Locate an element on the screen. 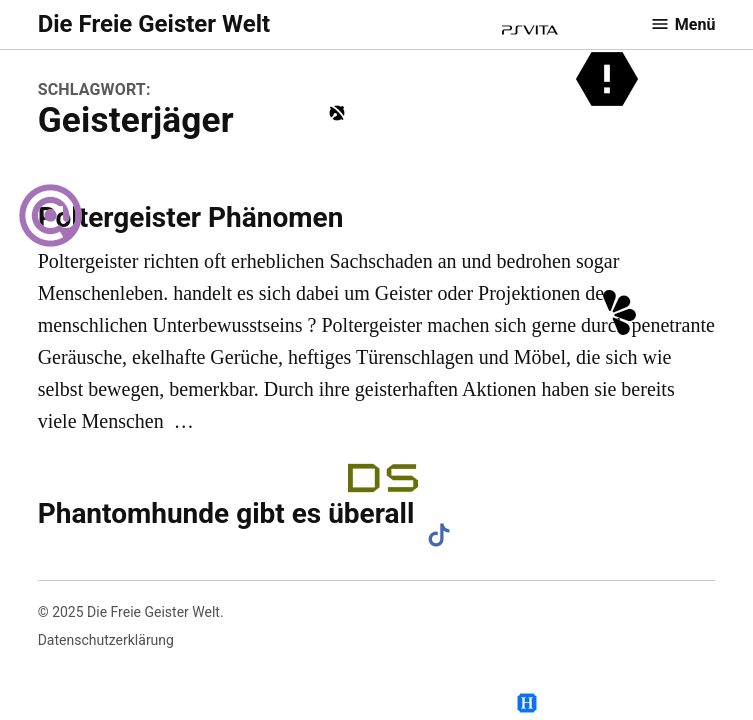 This screenshot has height=720, width=753. DataStax company logo is located at coordinates (383, 478).